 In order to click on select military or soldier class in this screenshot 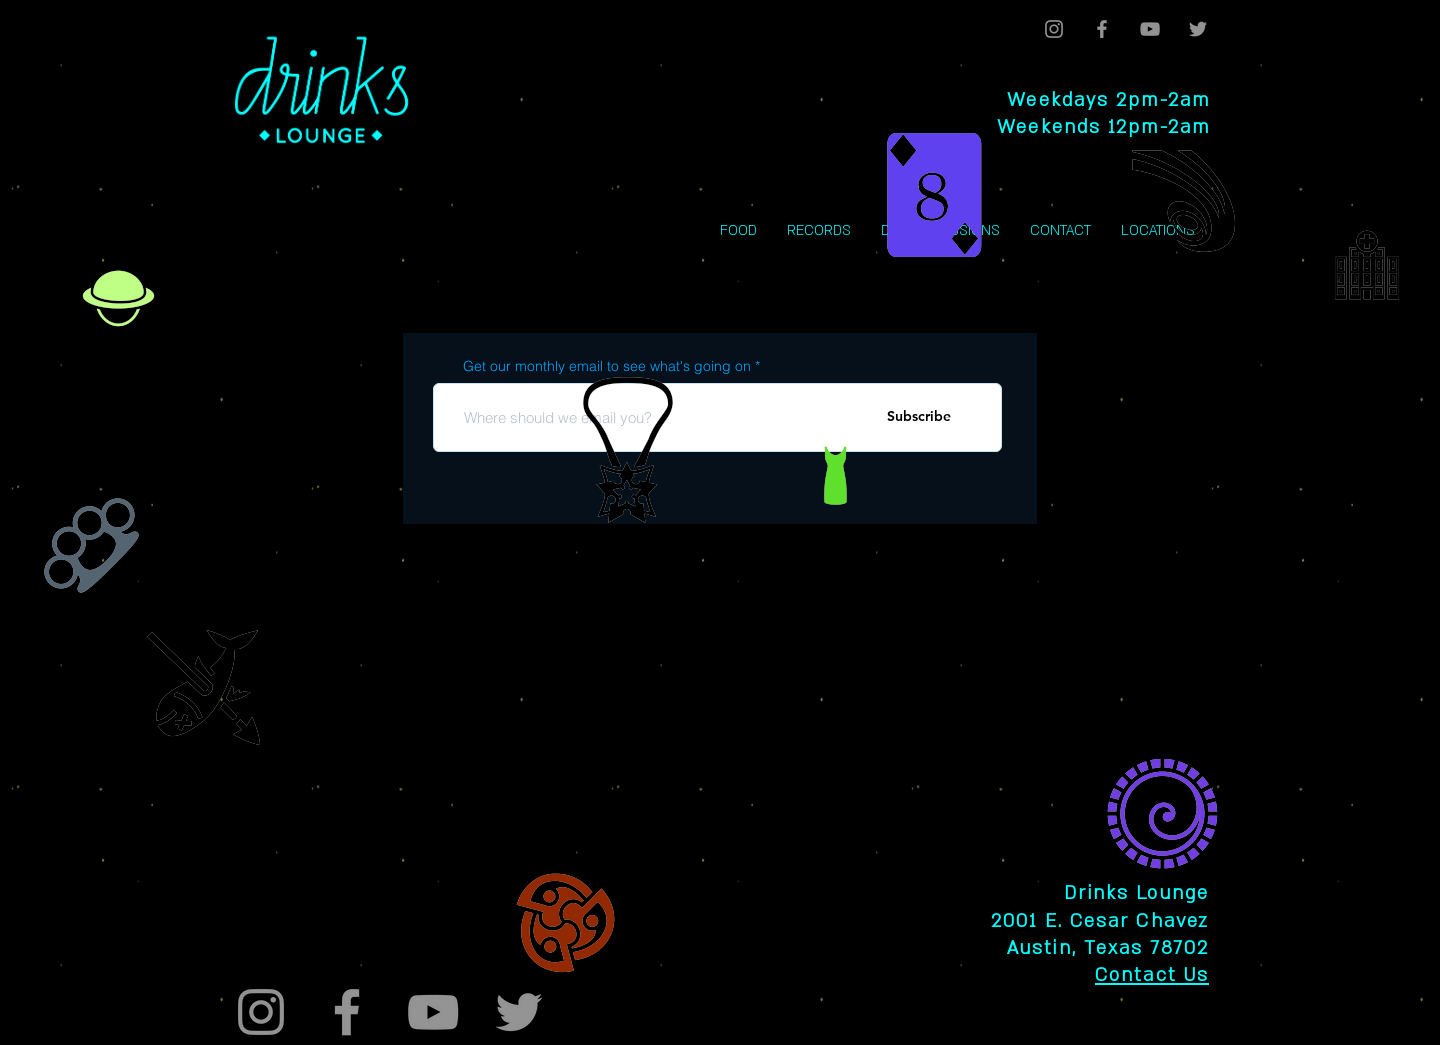, I will do `click(118, 299)`.